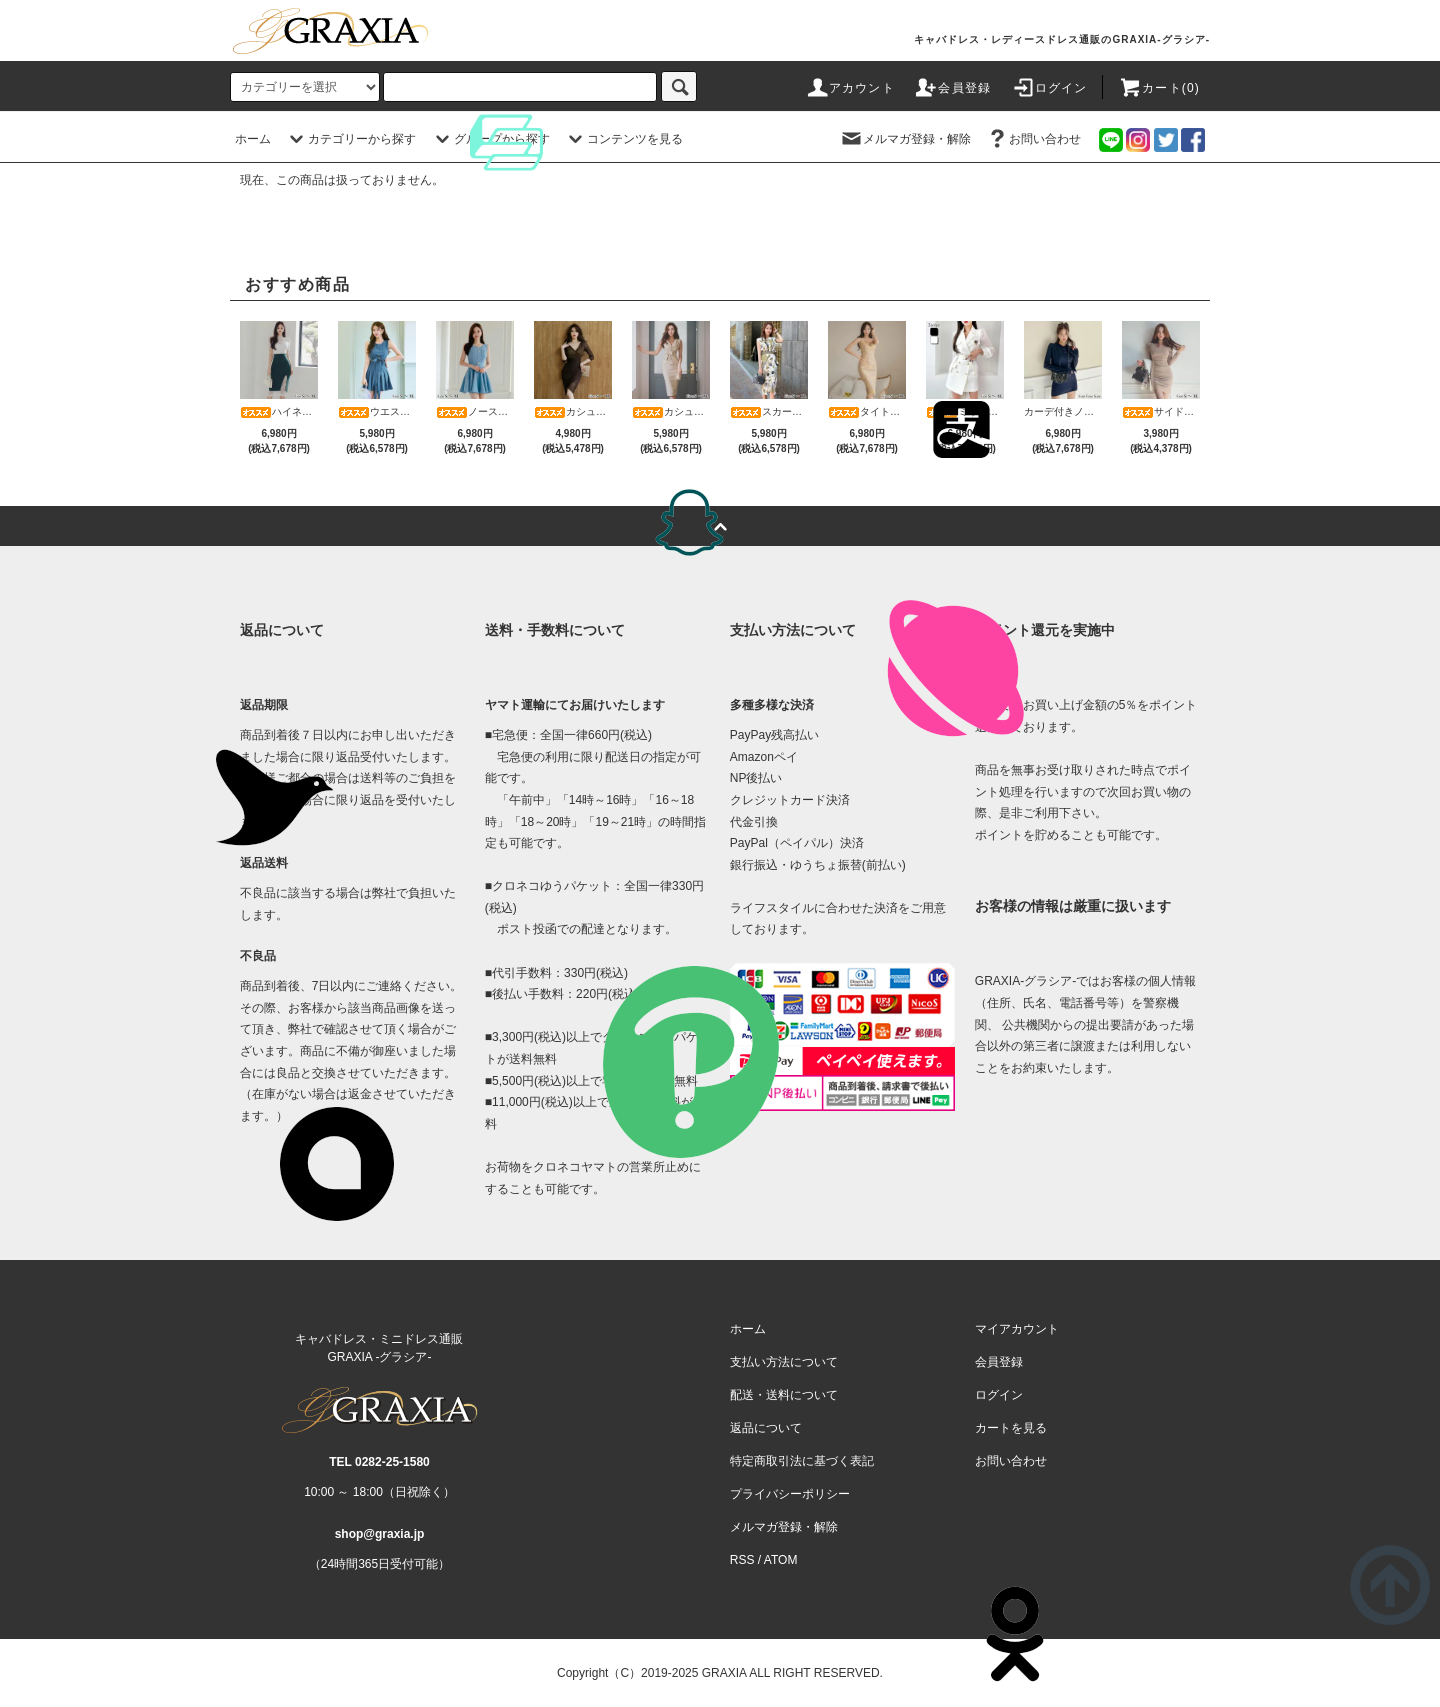 Image resolution: width=1440 pixels, height=1707 pixels. I want to click on SST framework logo, so click(506, 142).